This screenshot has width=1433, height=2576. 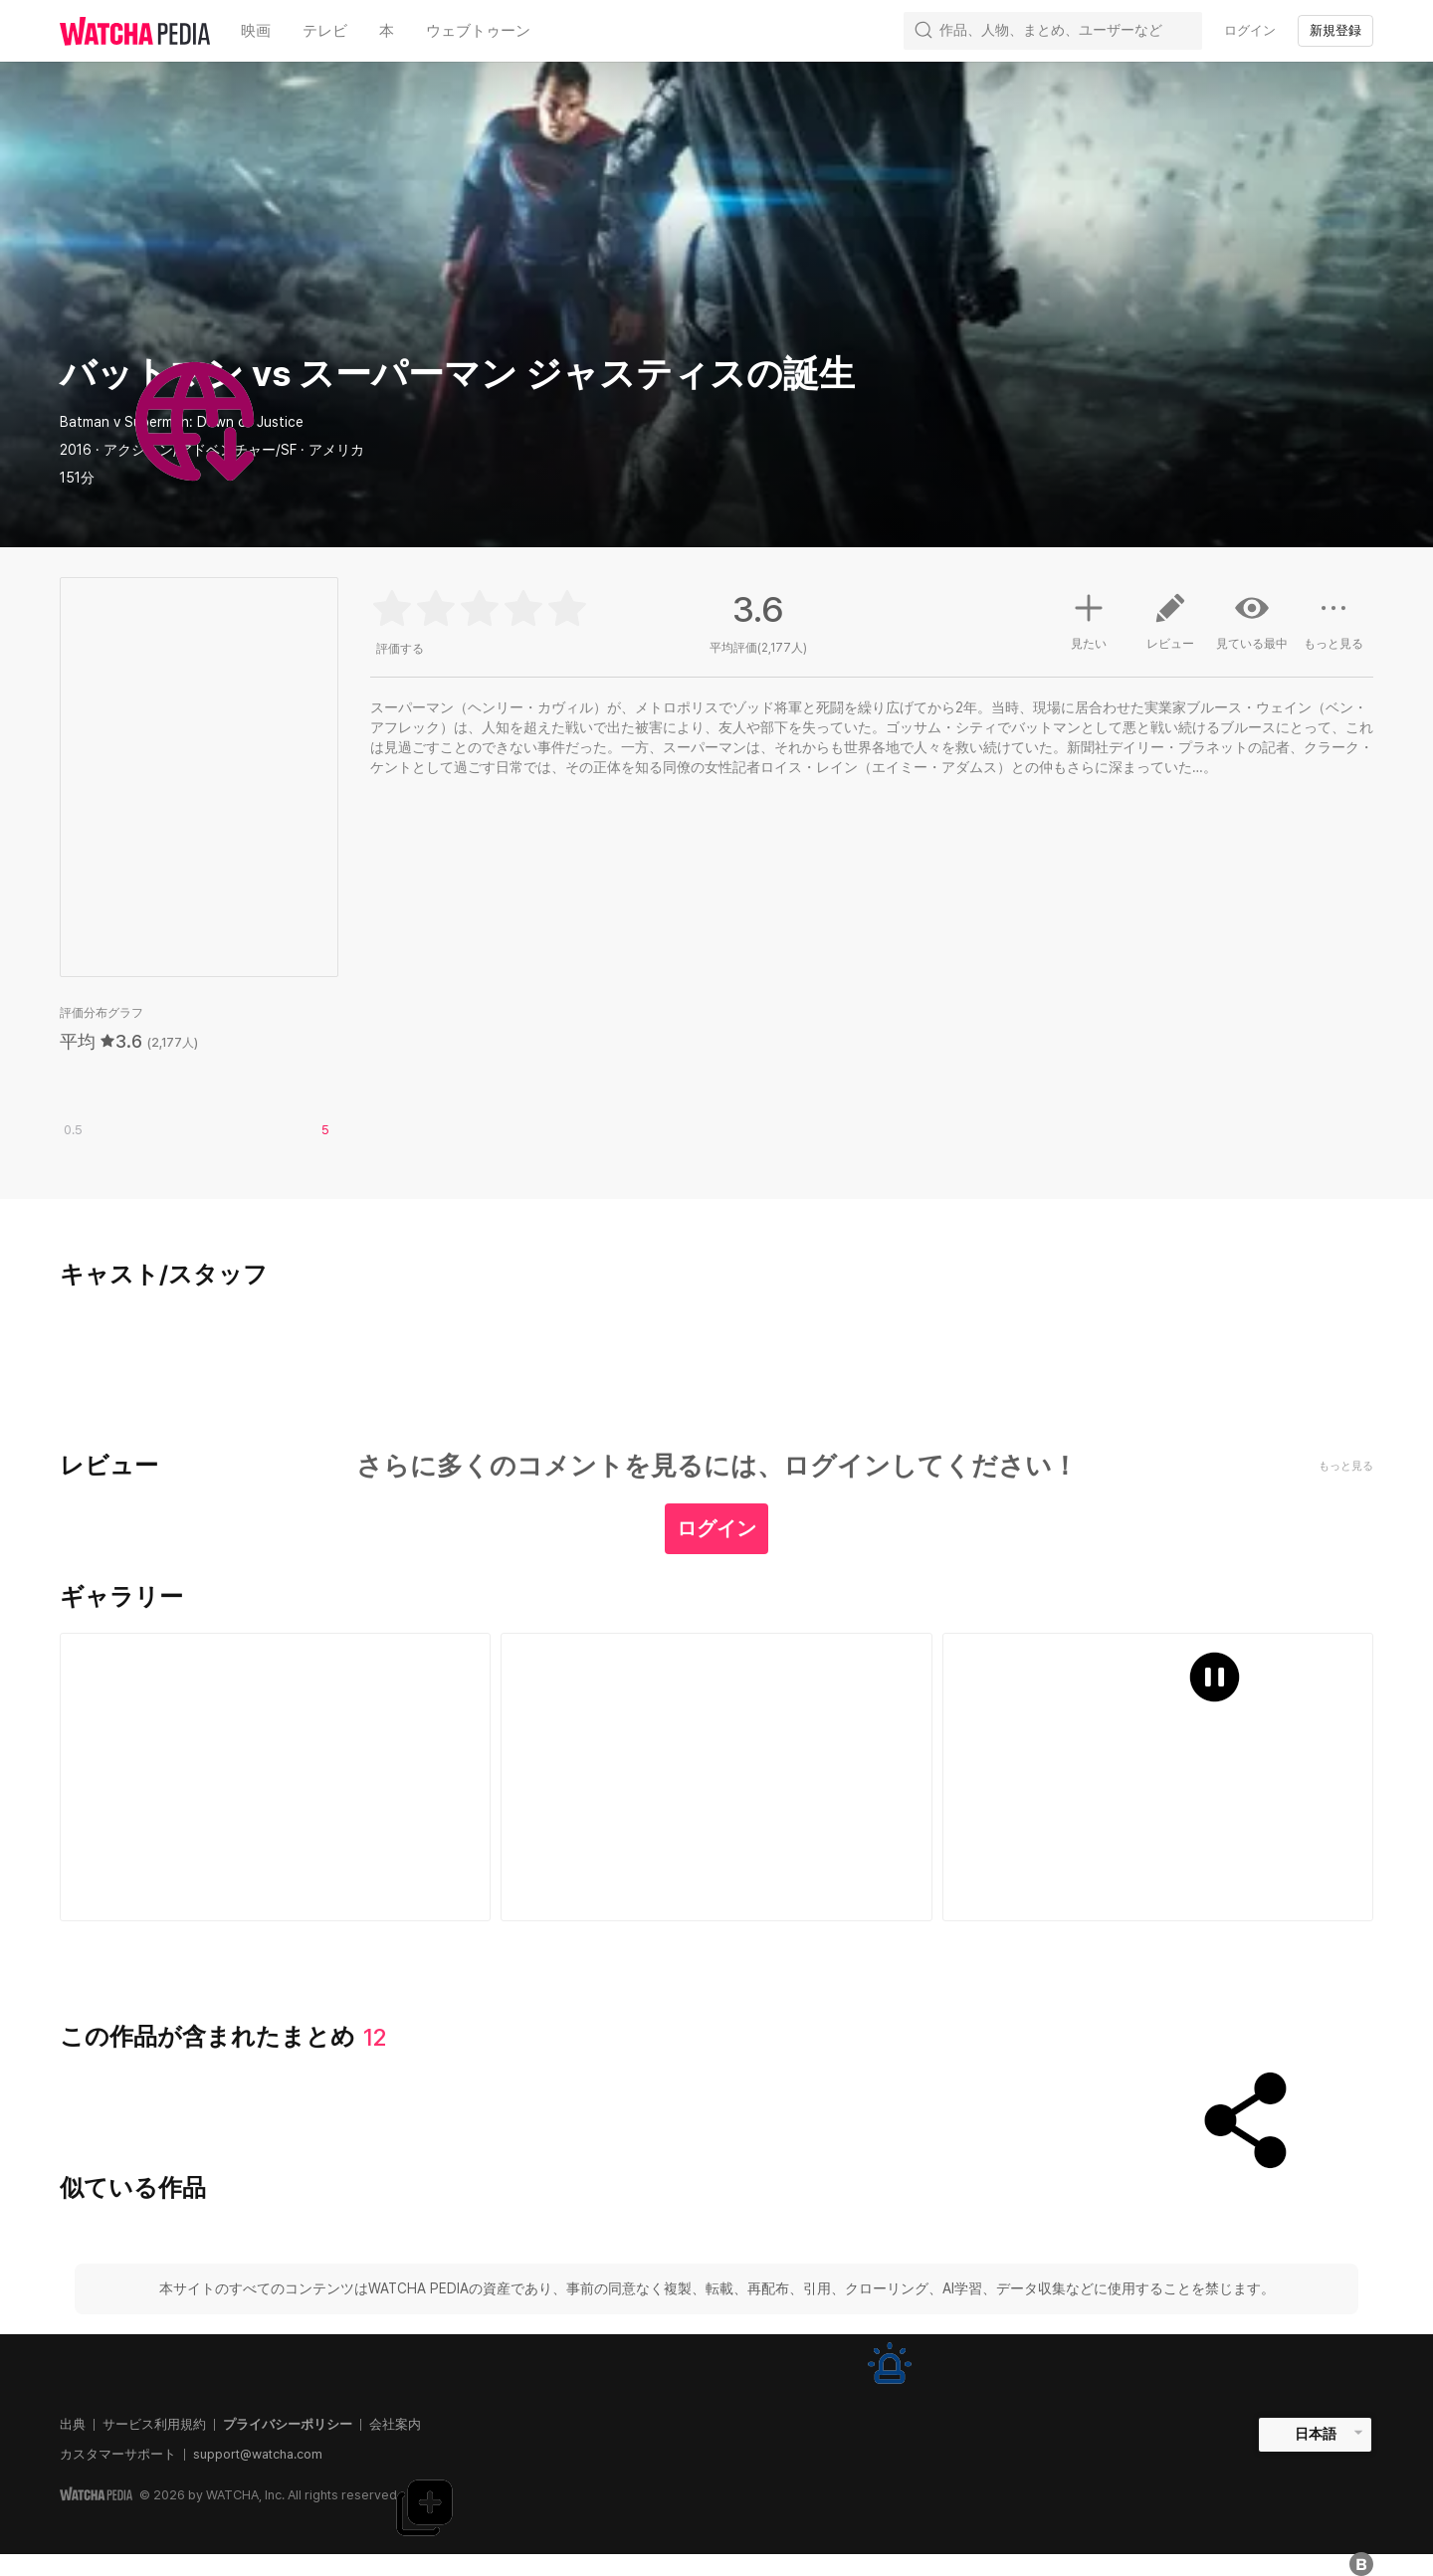 What do you see at coordinates (424, 2507) in the screenshot?
I see `add a new item to your library` at bounding box center [424, 2507].